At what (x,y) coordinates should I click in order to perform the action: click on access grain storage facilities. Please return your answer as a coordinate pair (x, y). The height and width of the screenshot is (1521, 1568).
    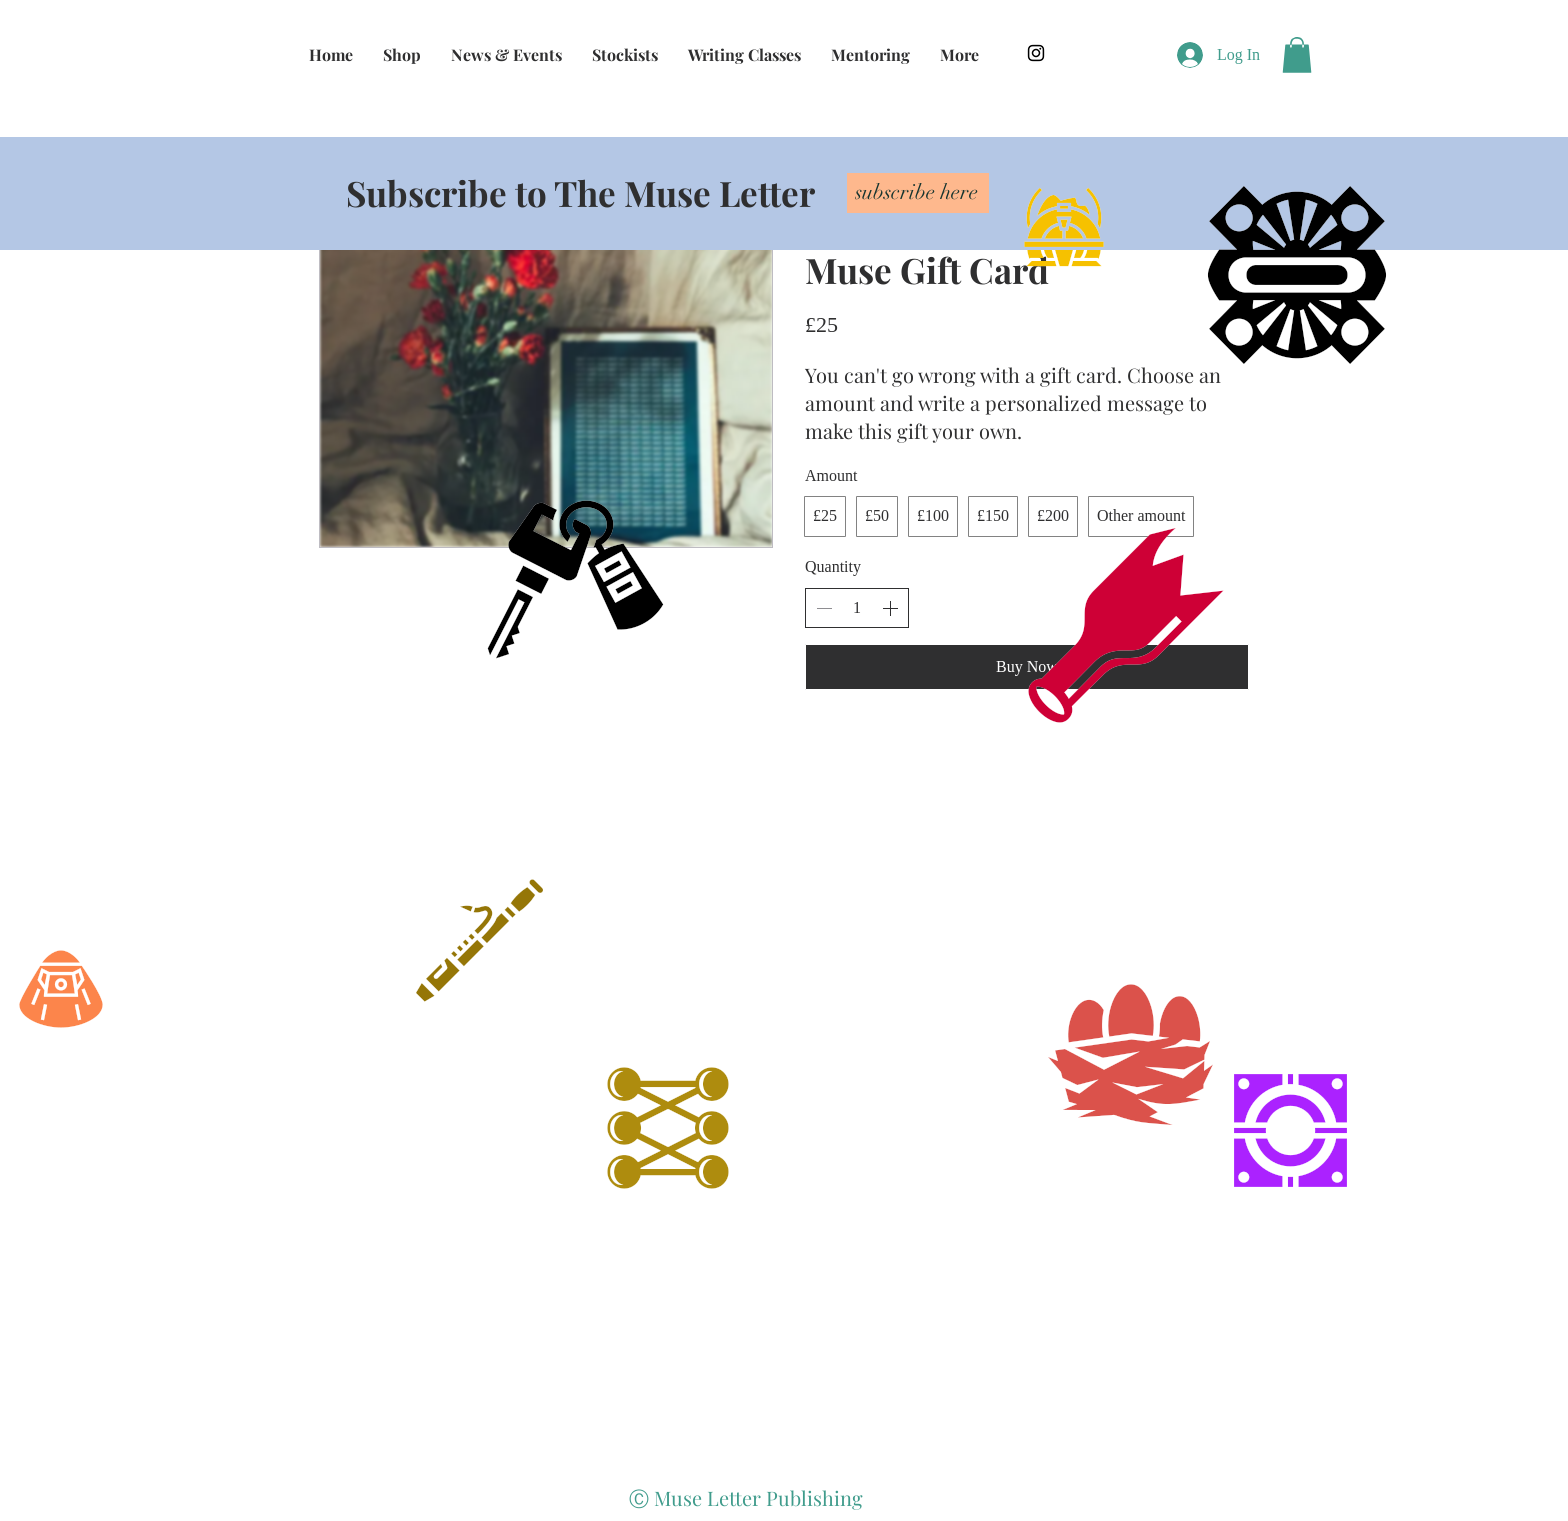
    Looking at the image, I should click on (1064, 227).